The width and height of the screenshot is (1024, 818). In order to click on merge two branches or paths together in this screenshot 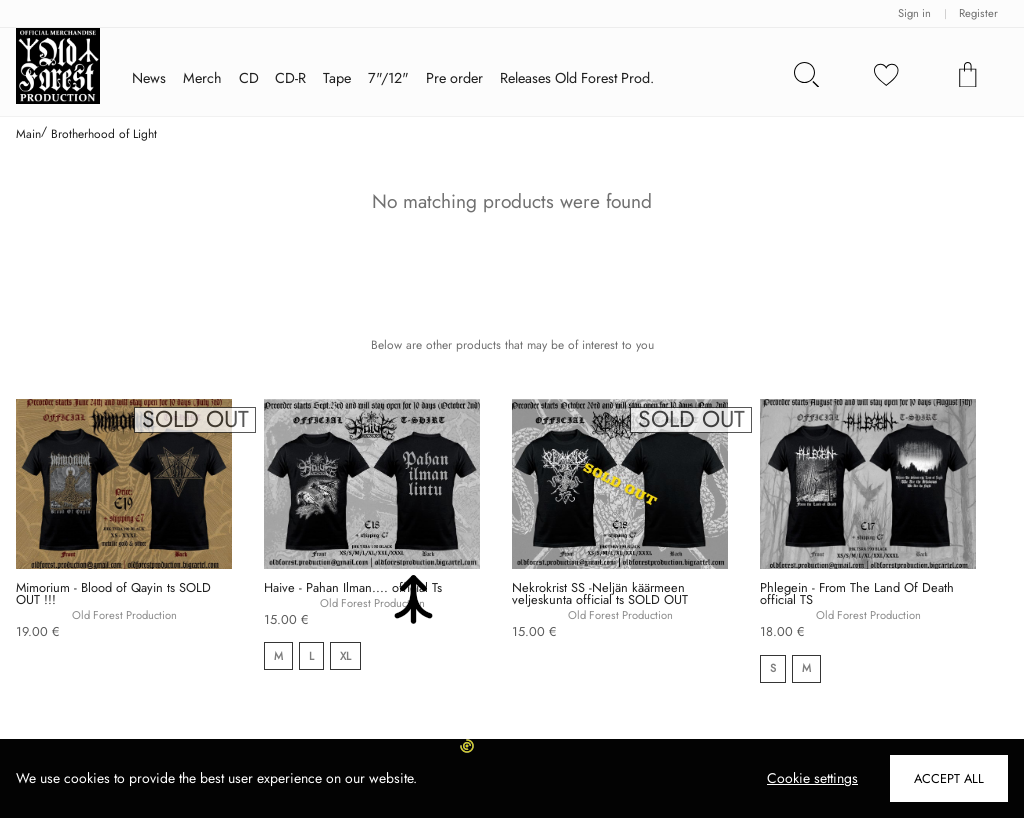, I will do `click(413, 599)`.